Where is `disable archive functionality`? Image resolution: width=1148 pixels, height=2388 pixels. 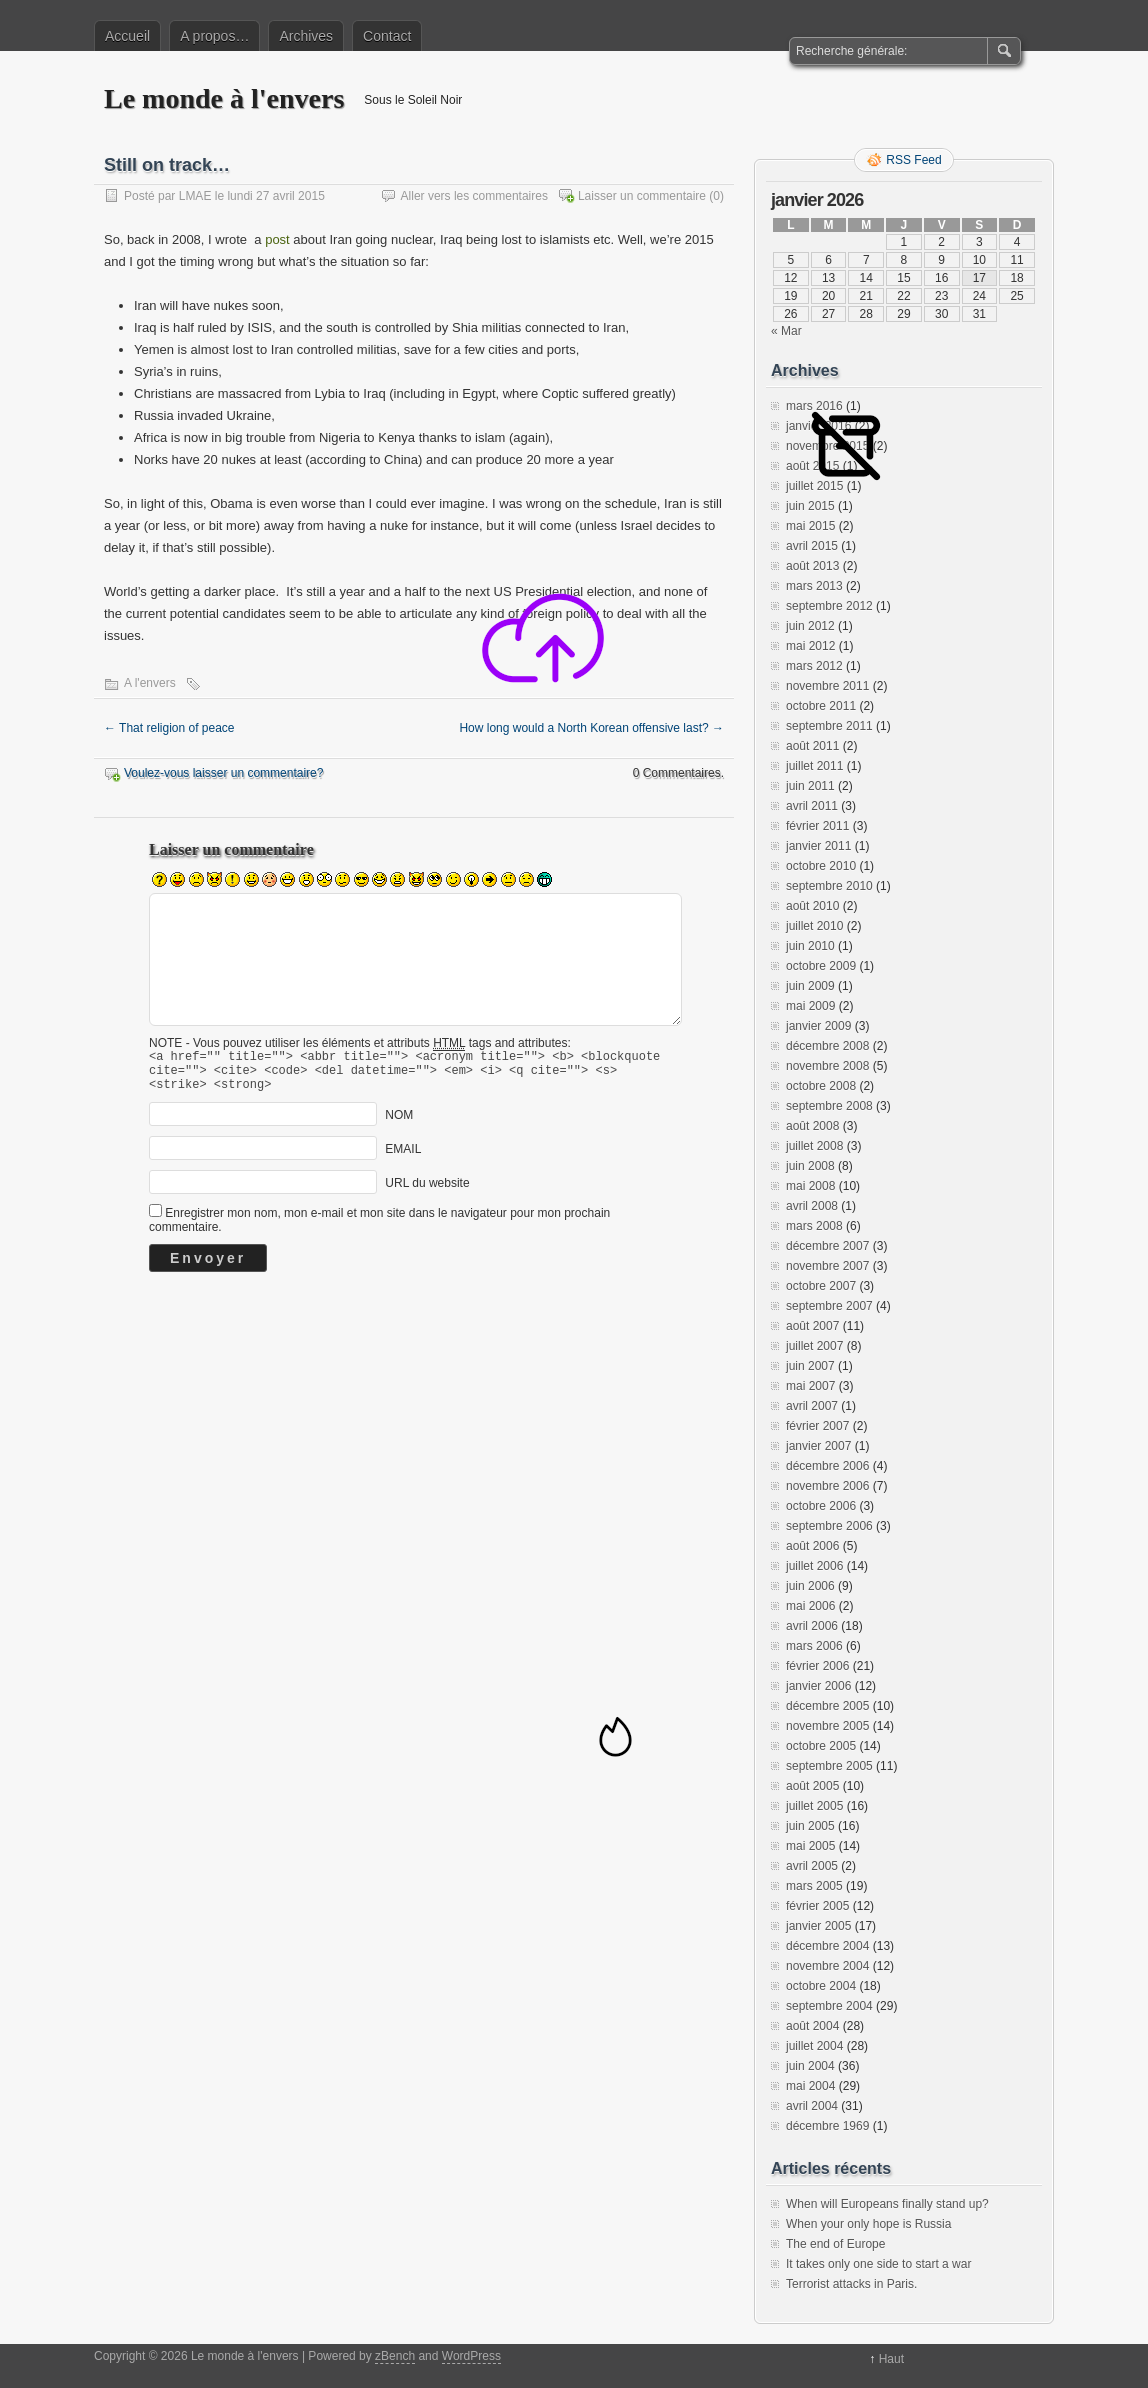 disable archive functionality is located at coordinates (846, 446).